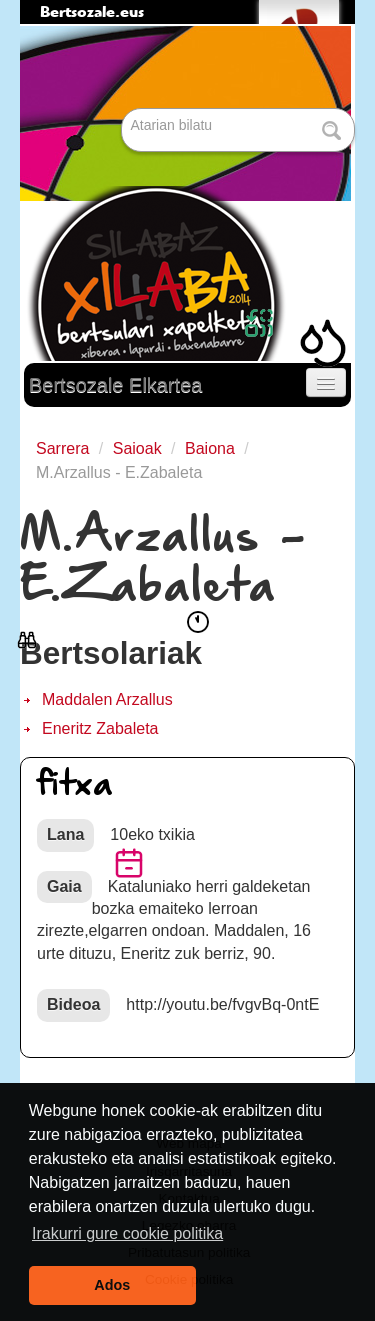  I want to click on indicates 11 o'clock time, so click(198, 622).